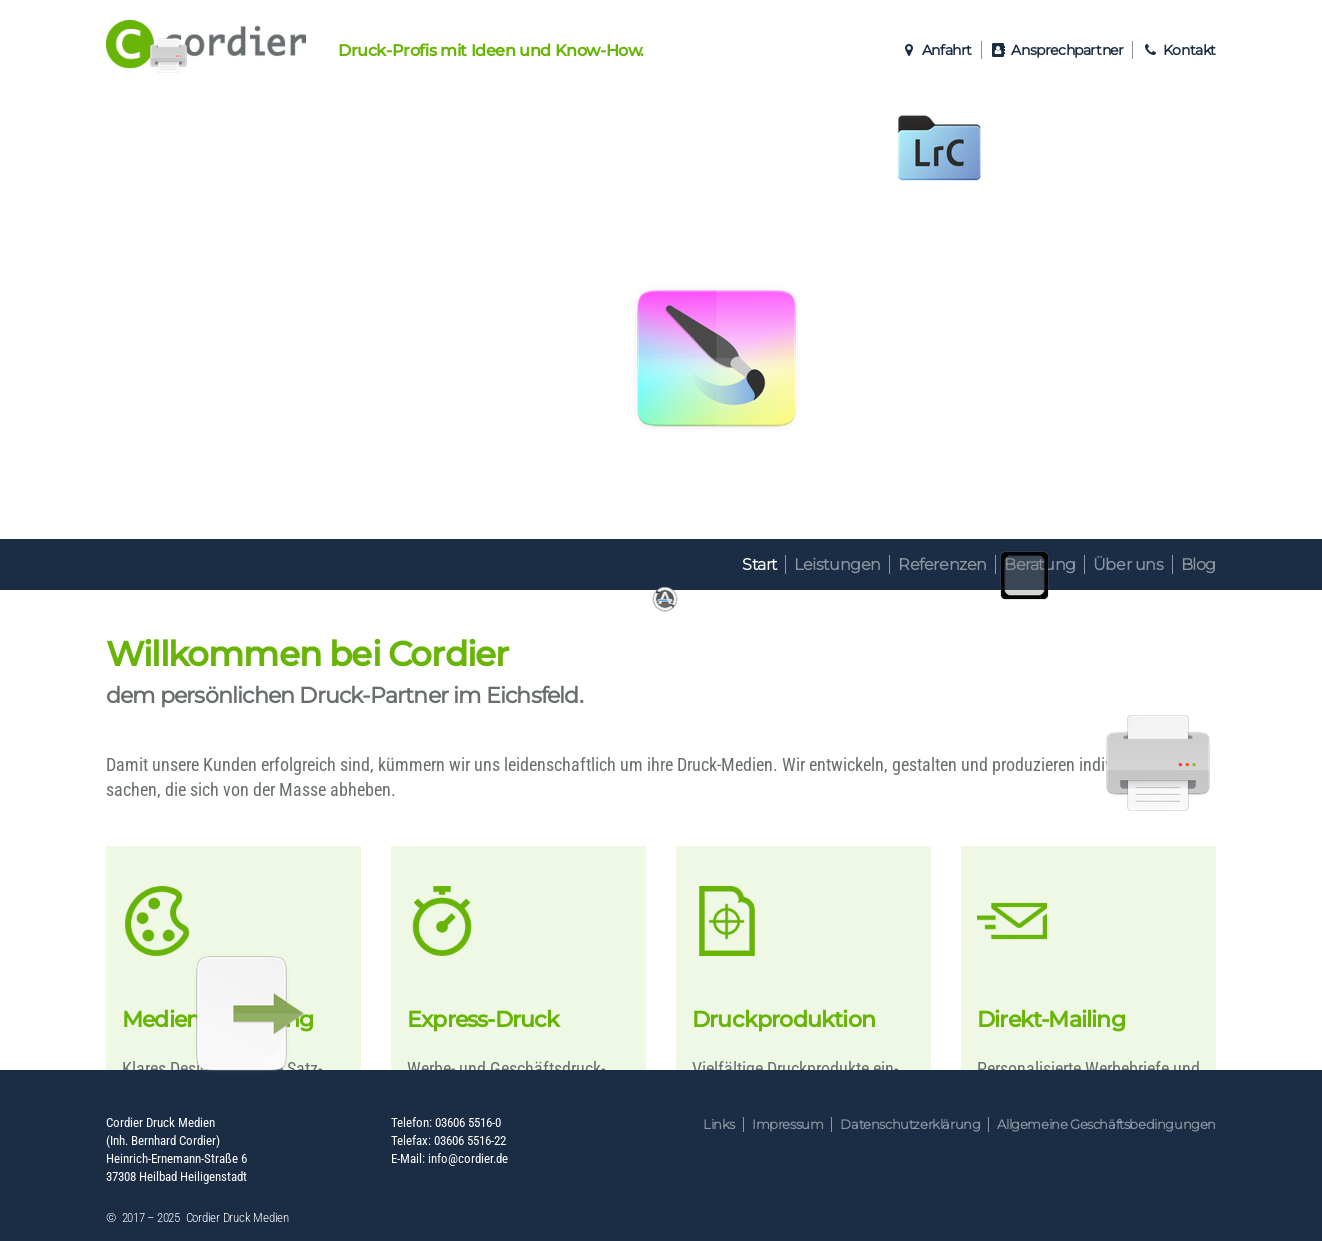 This screenshot has width=1322, height=1241. Describe the element at coordinates (716, 352) in the screenshot. I see `open a Krita project file` at that location.